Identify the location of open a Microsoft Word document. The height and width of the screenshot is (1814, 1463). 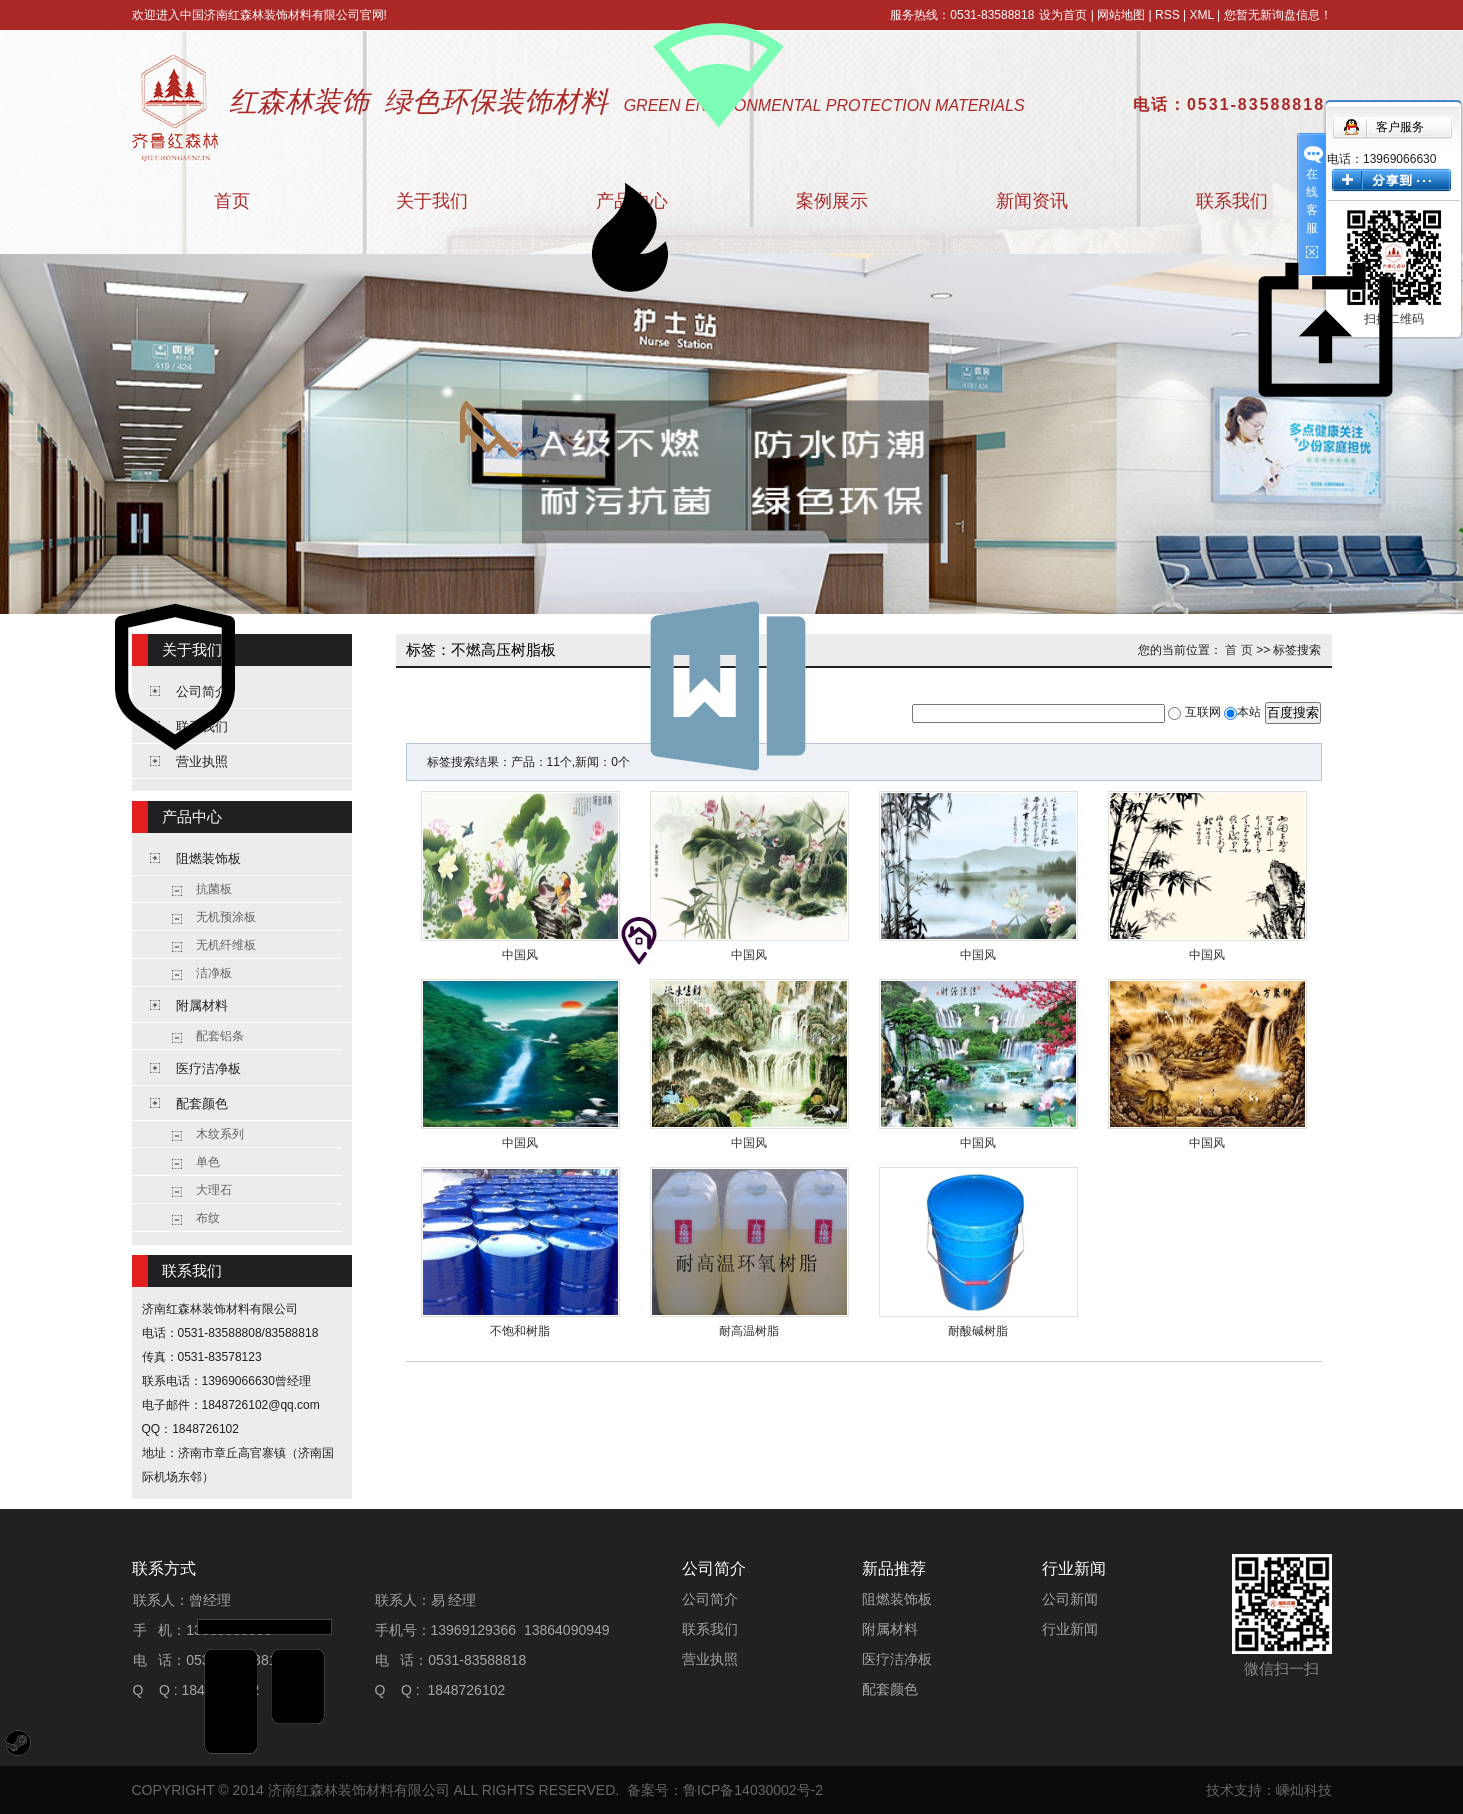
(728, 686).